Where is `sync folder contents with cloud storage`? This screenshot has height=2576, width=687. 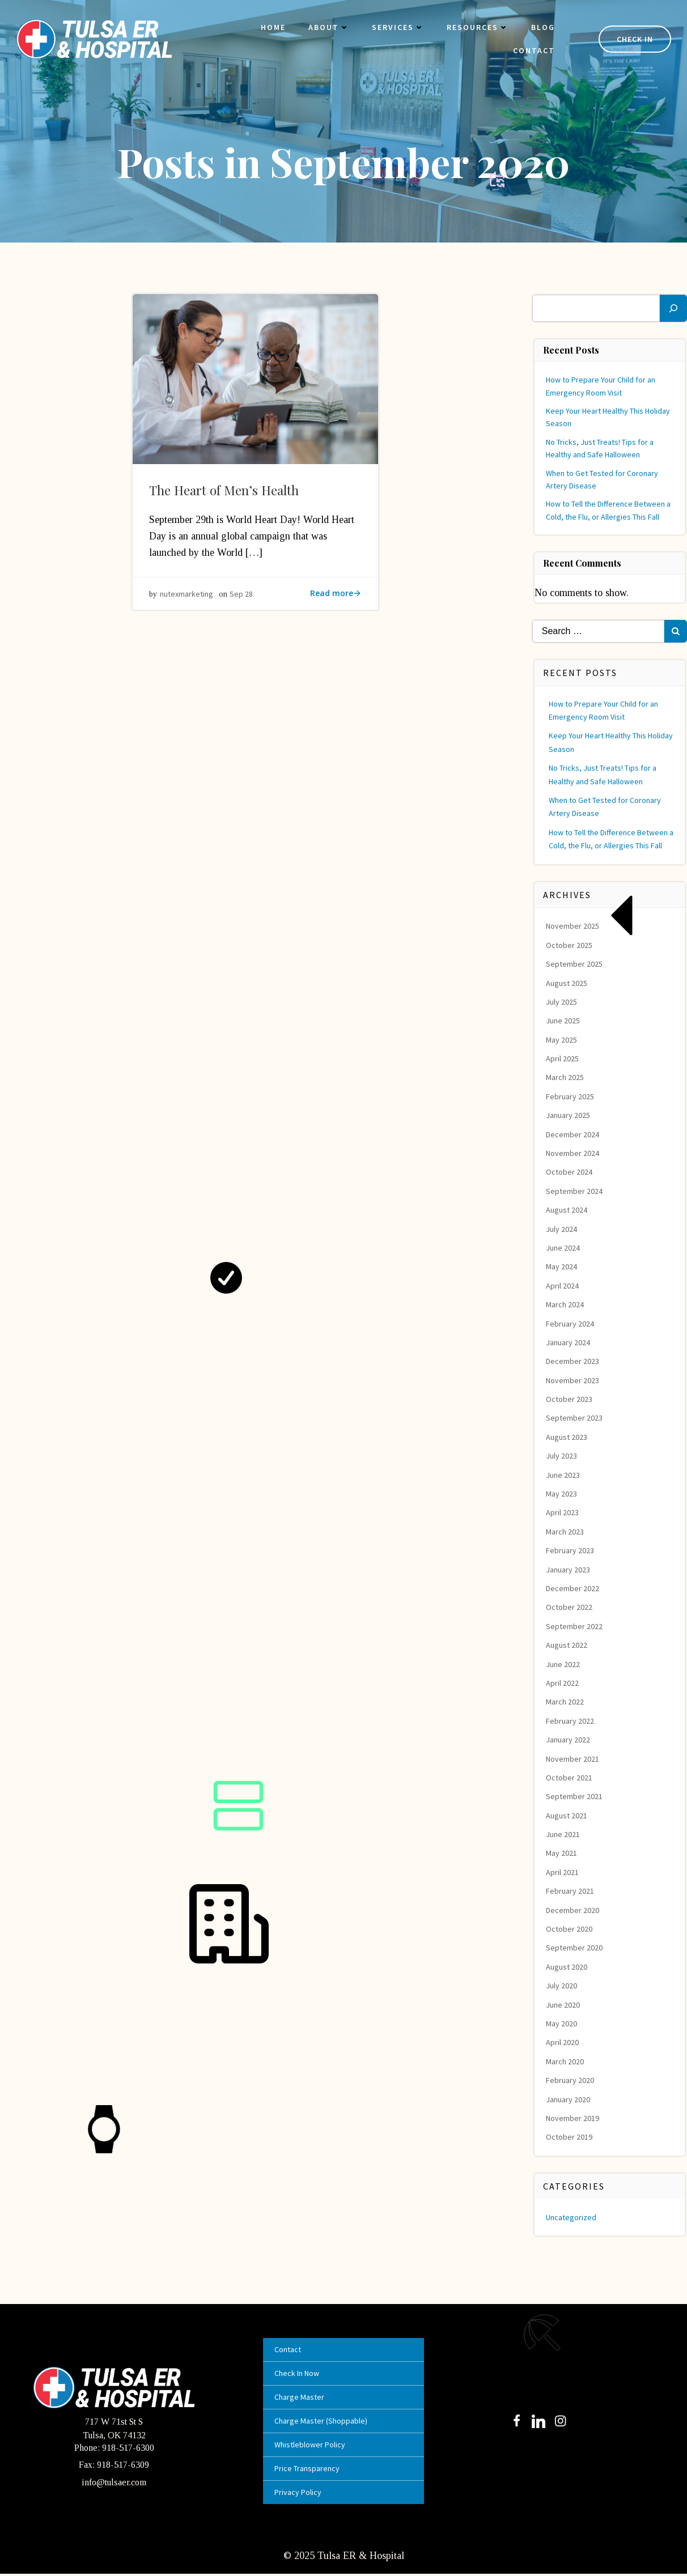 sync folder contents with cloud storage is located at coordinates (497, 180).